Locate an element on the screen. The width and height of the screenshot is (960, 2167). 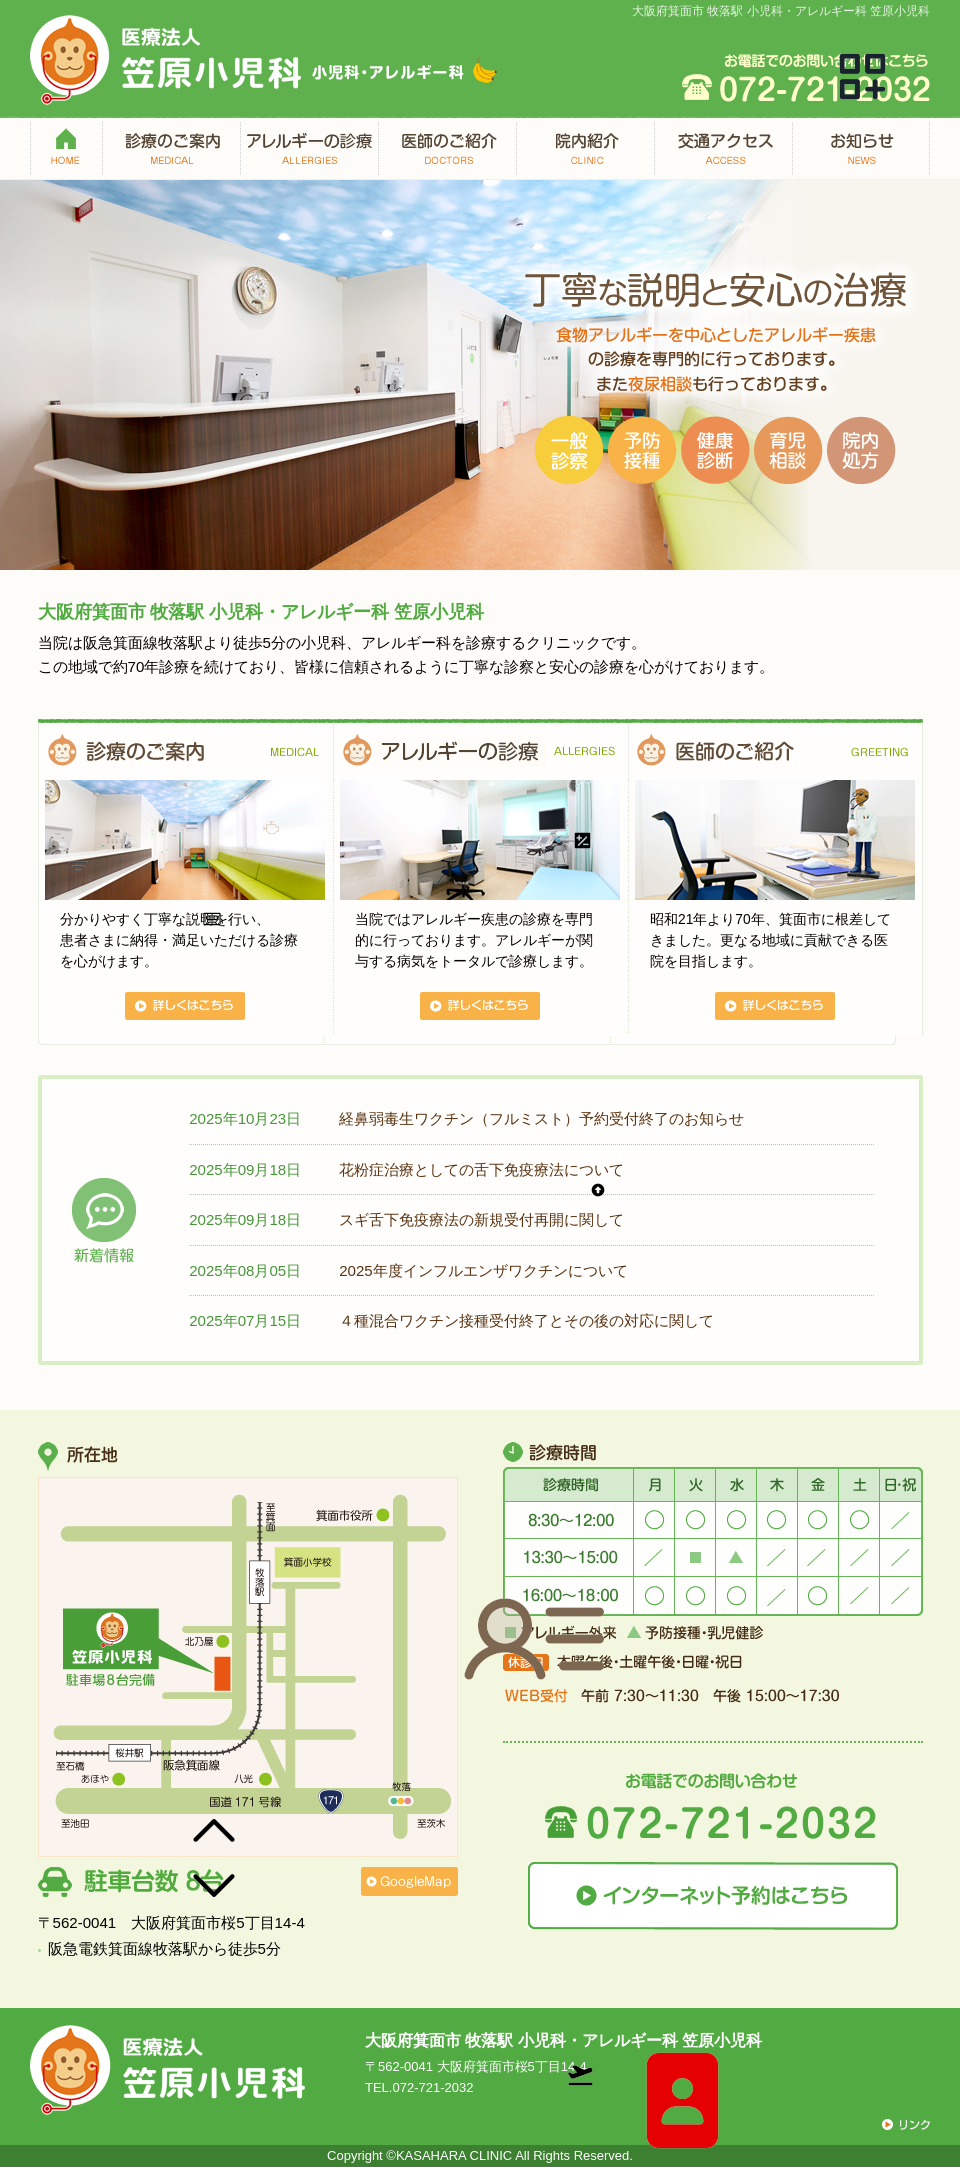
add a new category is located at coordinates (862, 76).